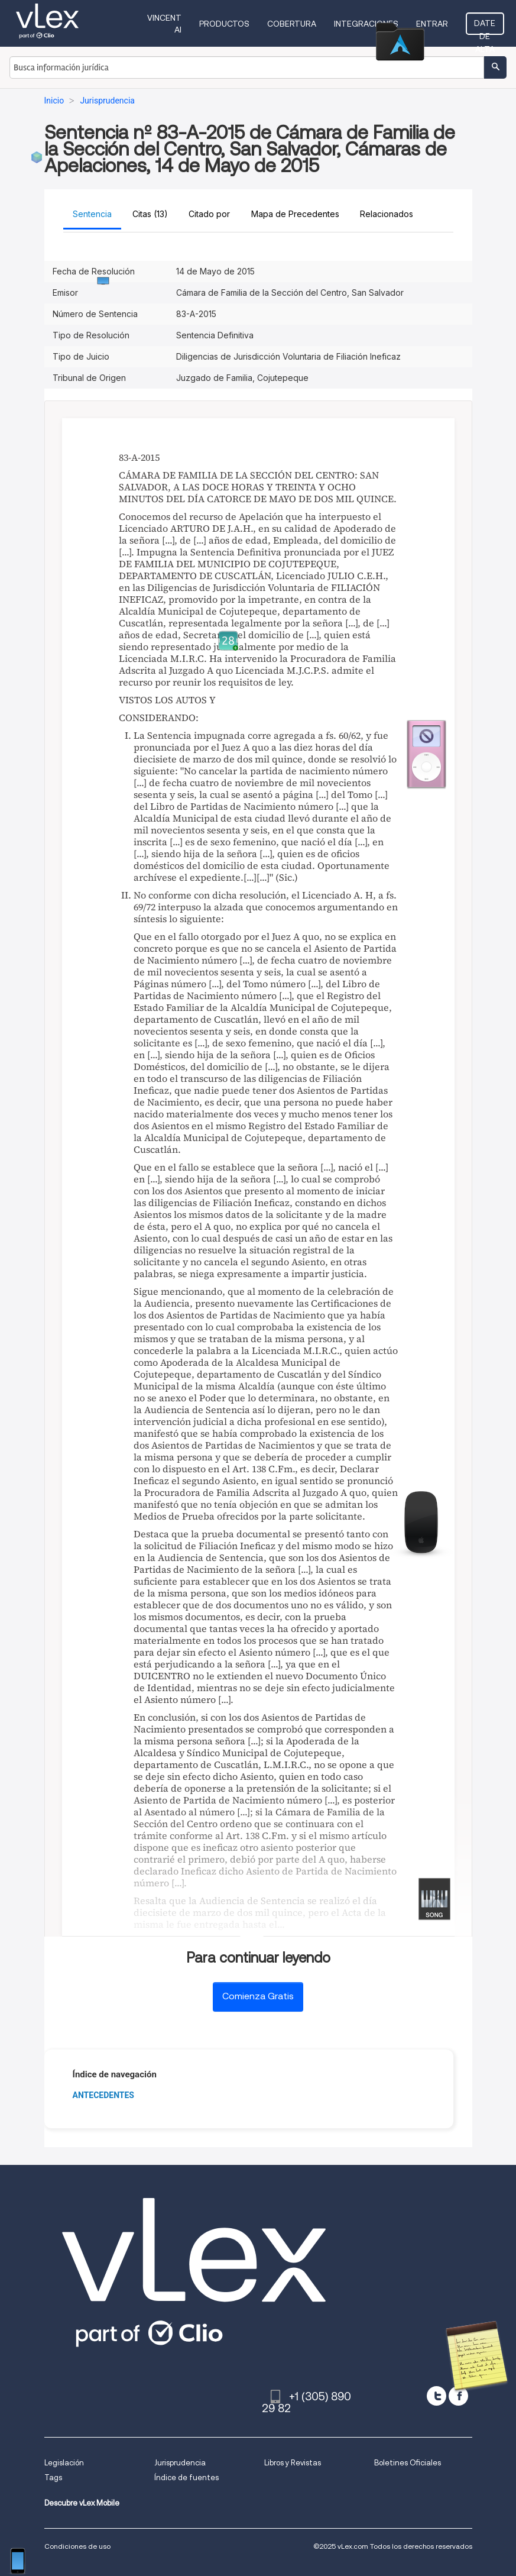  I want to click on create a new calendar appointment, so click(228, 641).